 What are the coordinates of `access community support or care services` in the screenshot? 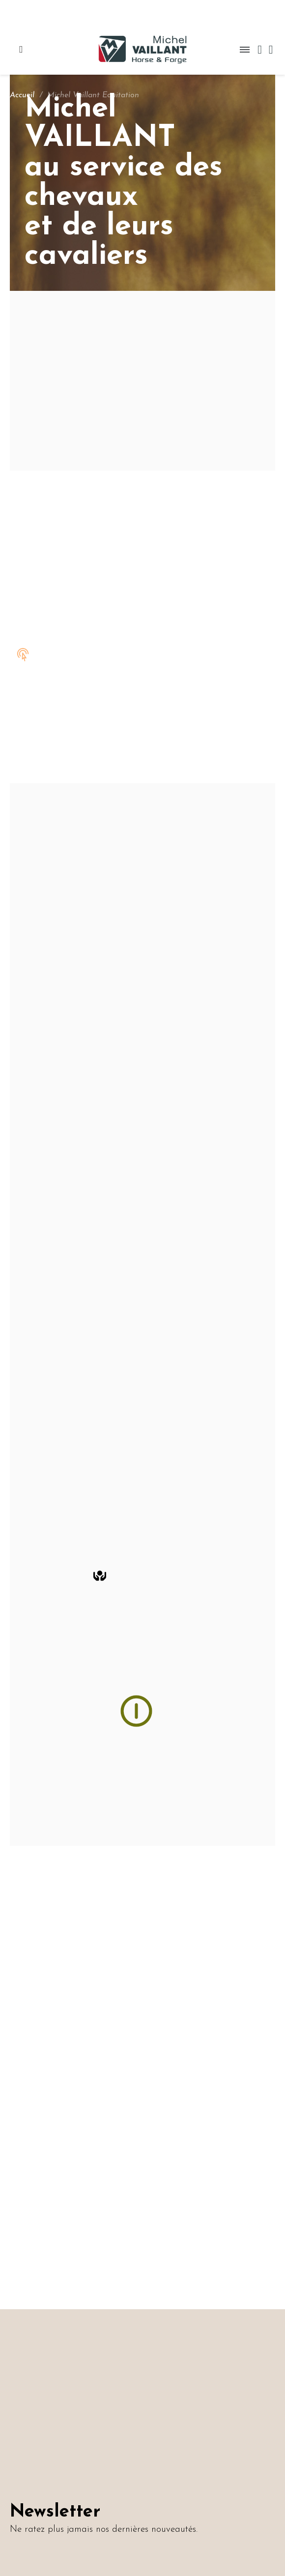 It's located at (100, 1576).